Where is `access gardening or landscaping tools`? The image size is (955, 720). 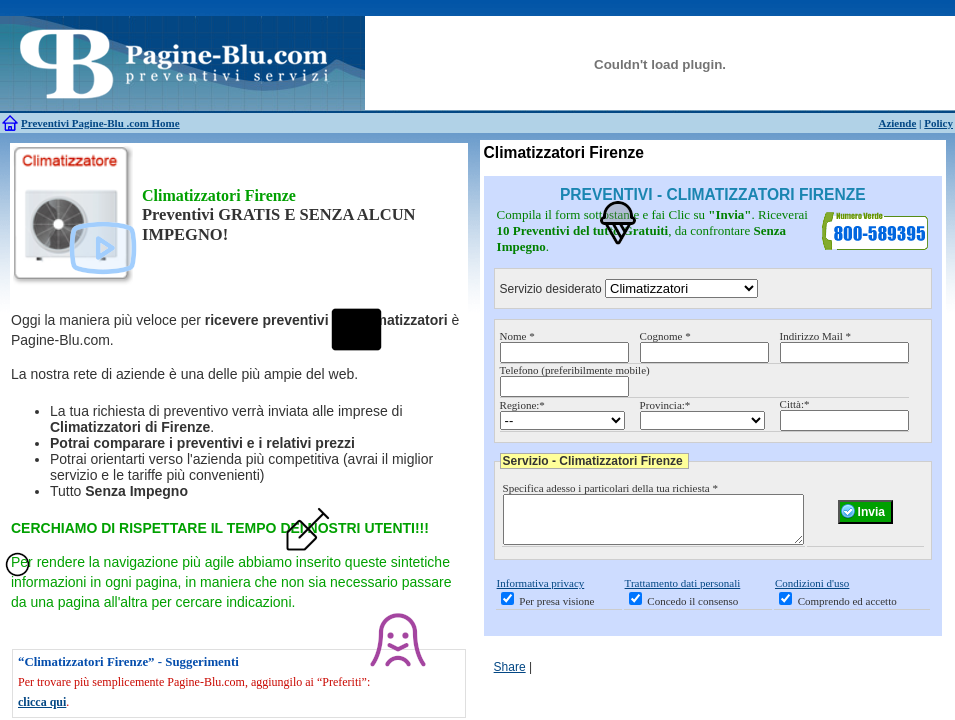 access gardening or landscaping tools is located at coordinates (307, 530).